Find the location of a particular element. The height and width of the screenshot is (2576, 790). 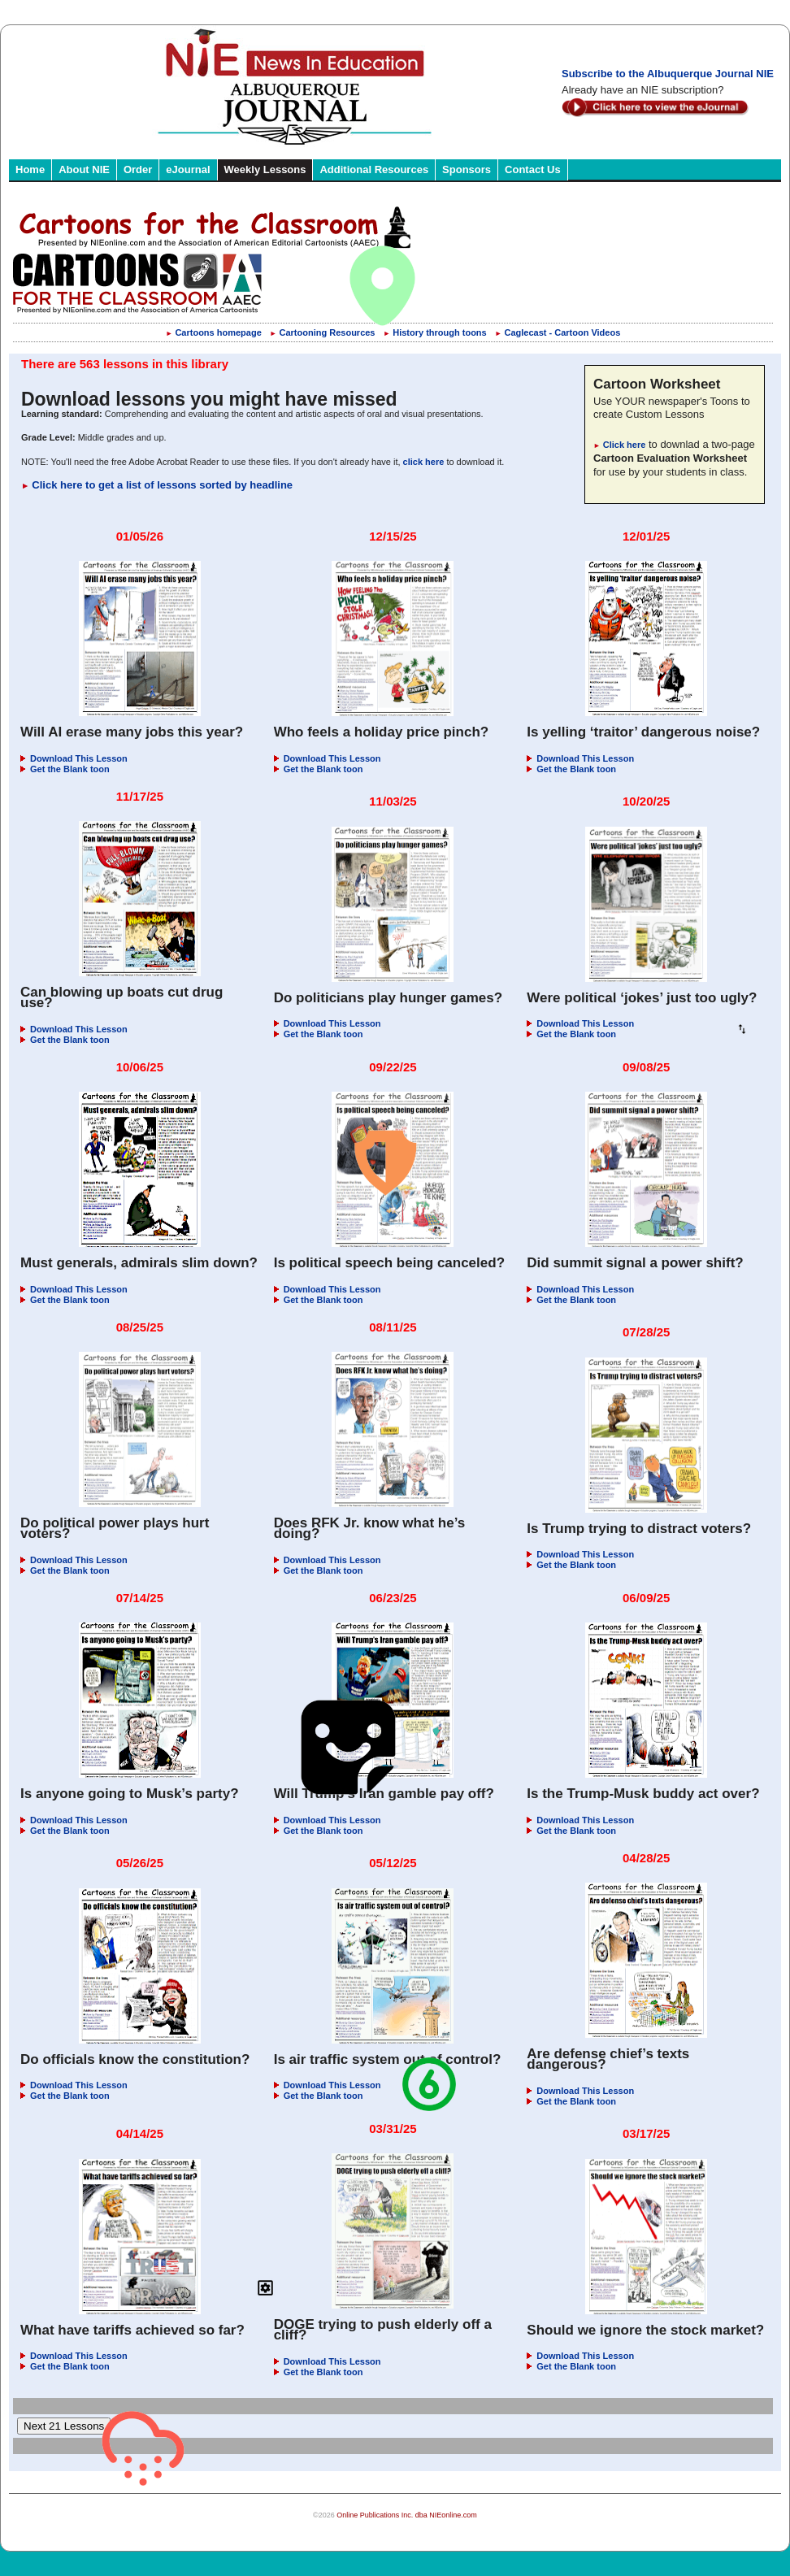

access application settings is located at coordinates (265, 2287).